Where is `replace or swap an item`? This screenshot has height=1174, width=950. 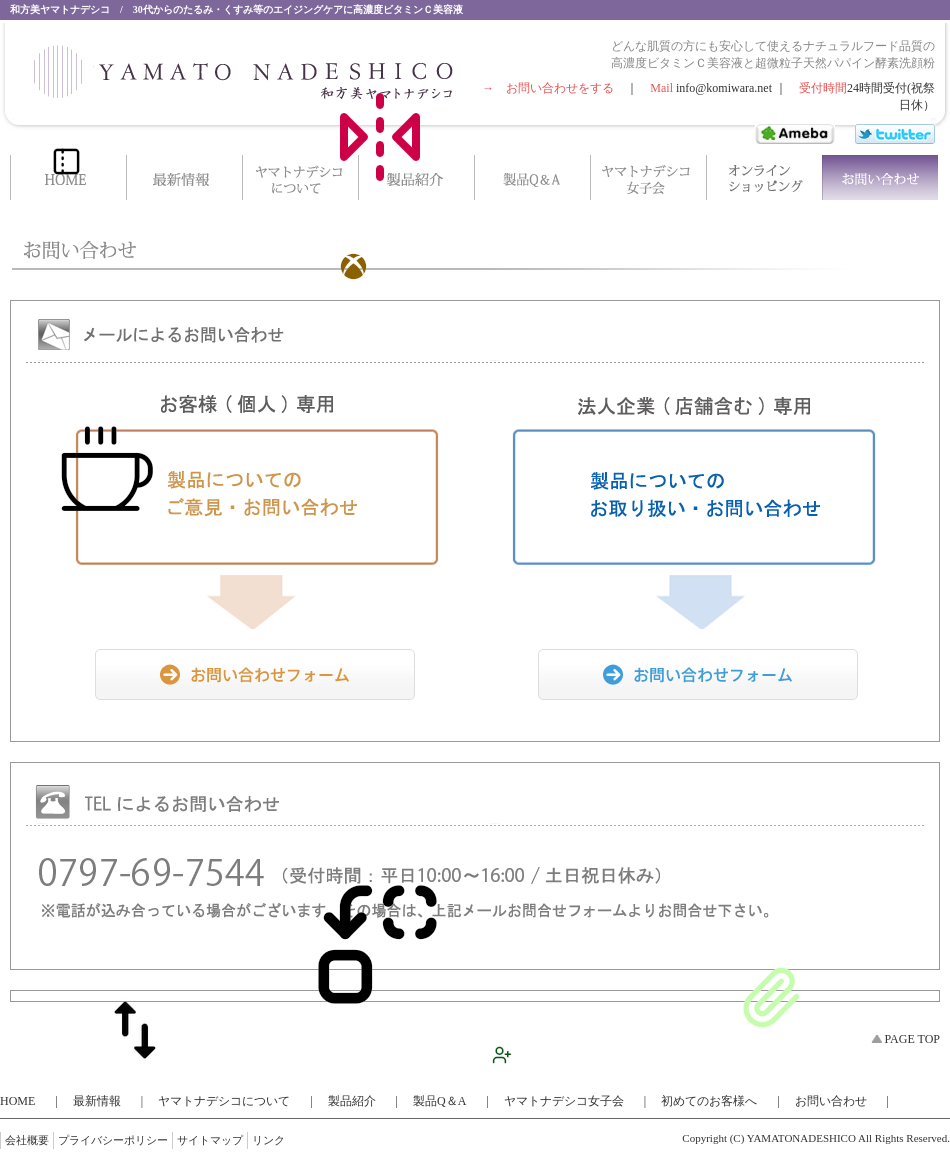
replace or swap an item is located at coordinates (377, 944).